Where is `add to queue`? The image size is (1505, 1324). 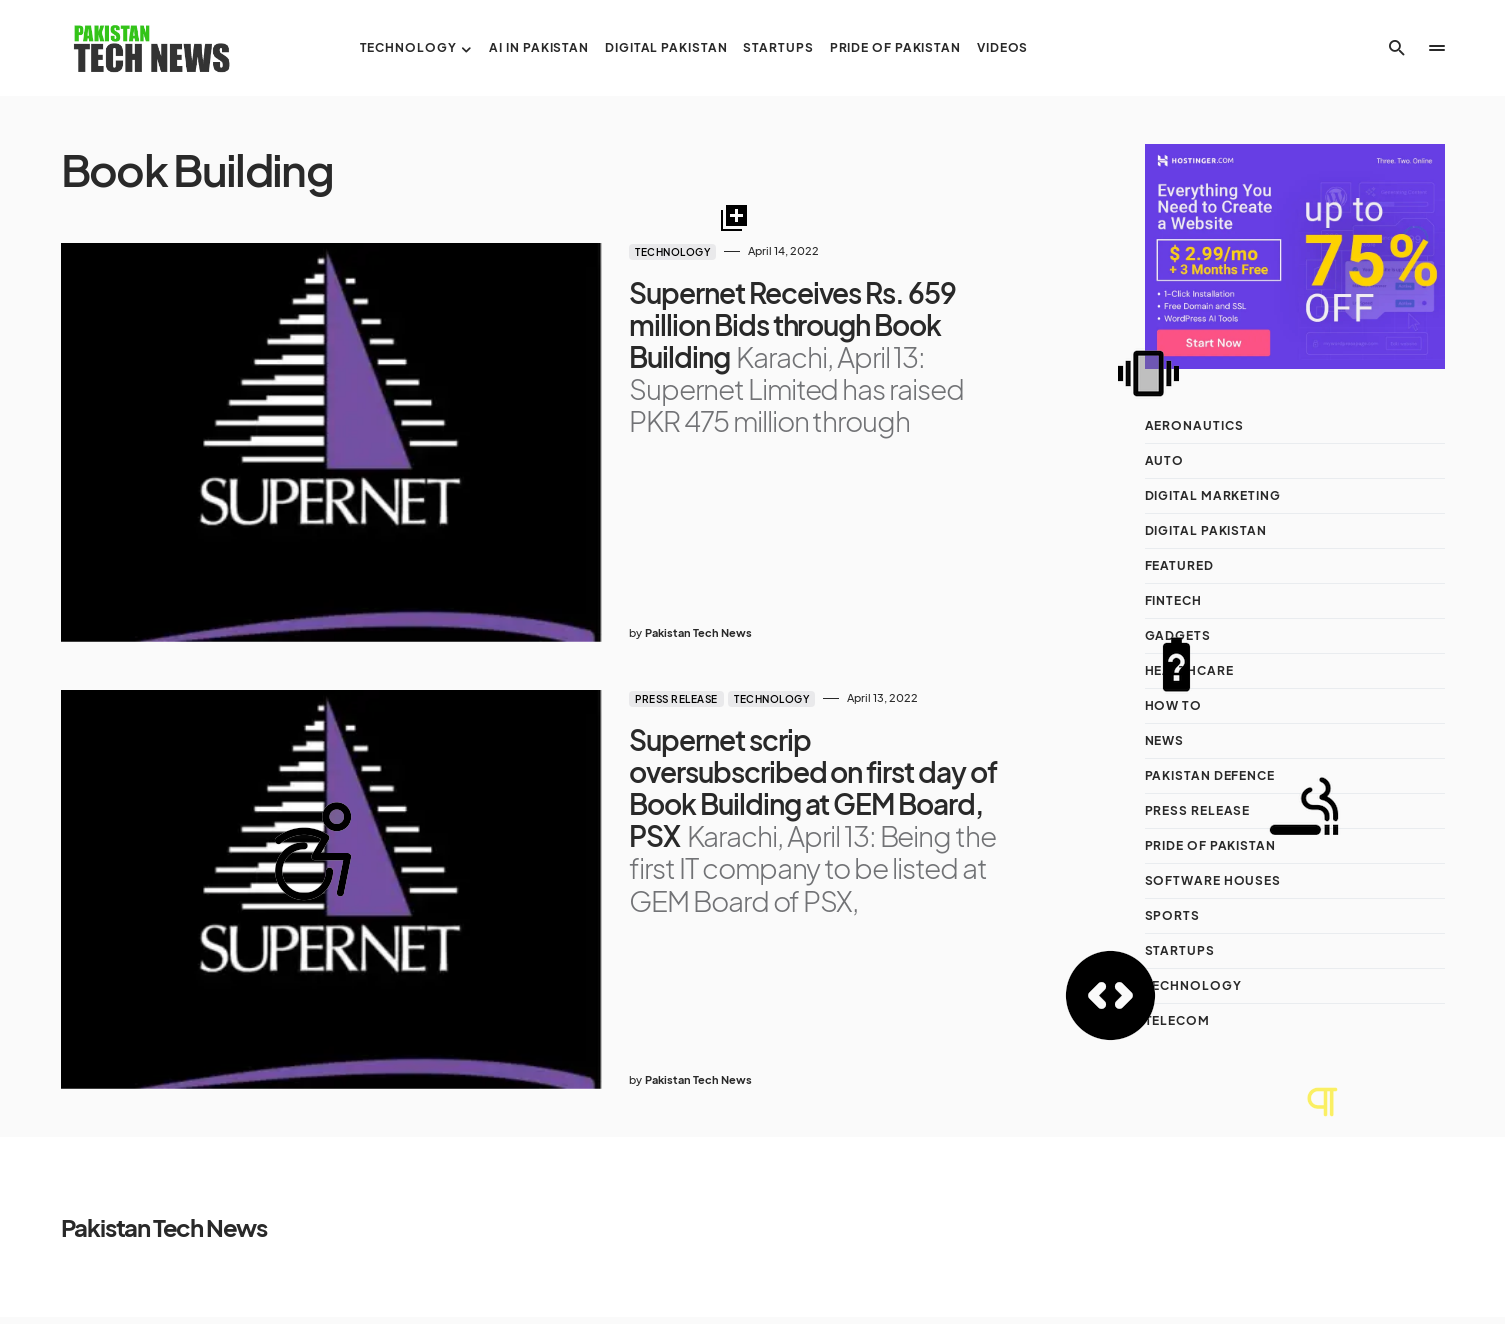 add to queue is located at coordinates (734, 218).